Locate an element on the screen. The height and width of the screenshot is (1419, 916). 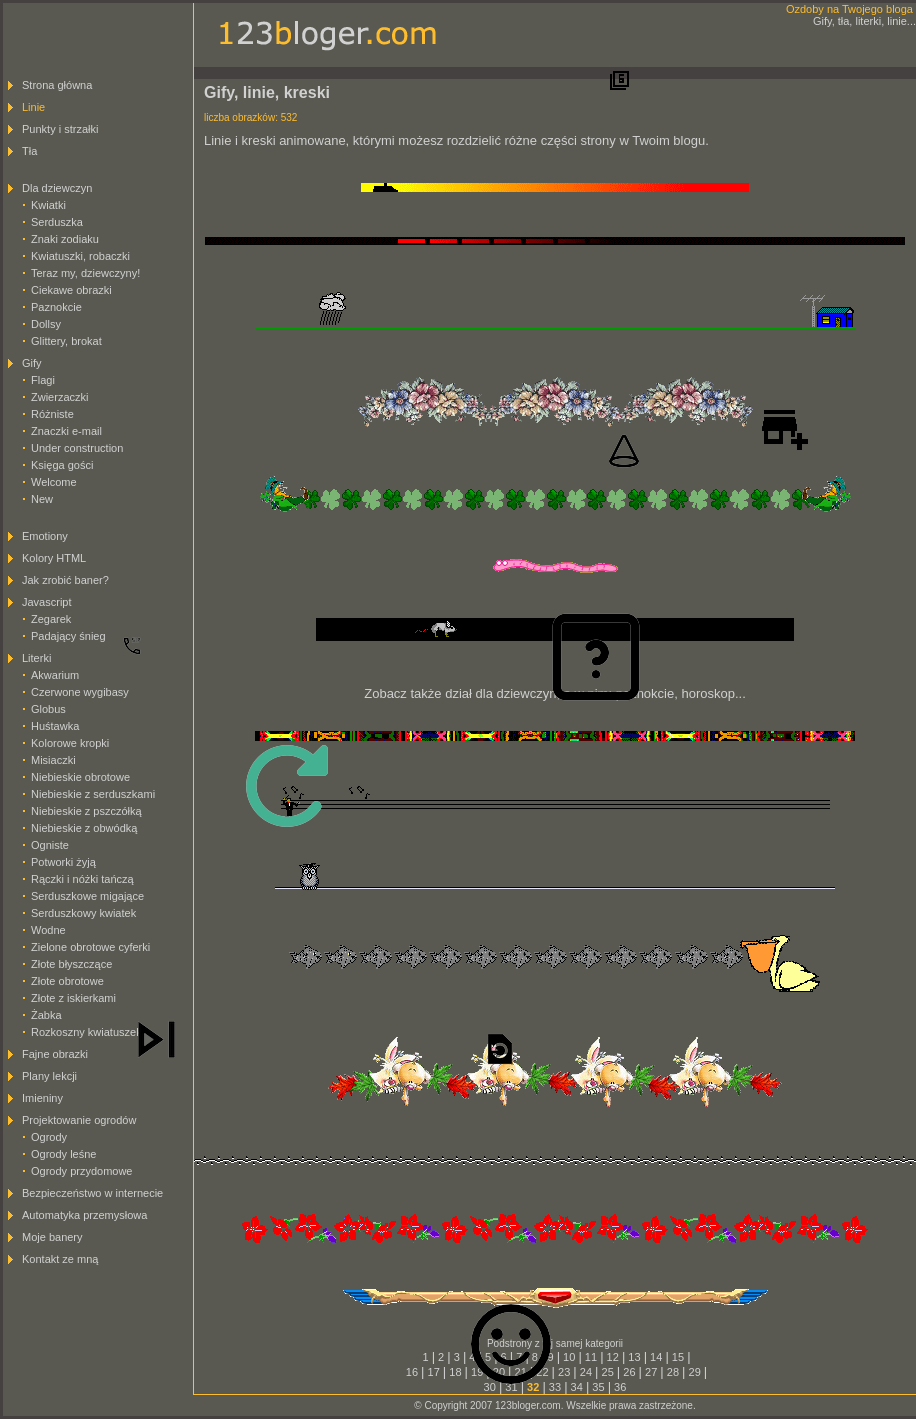
indicates 6 items selected or filtered is located at coordinates (619, 80).